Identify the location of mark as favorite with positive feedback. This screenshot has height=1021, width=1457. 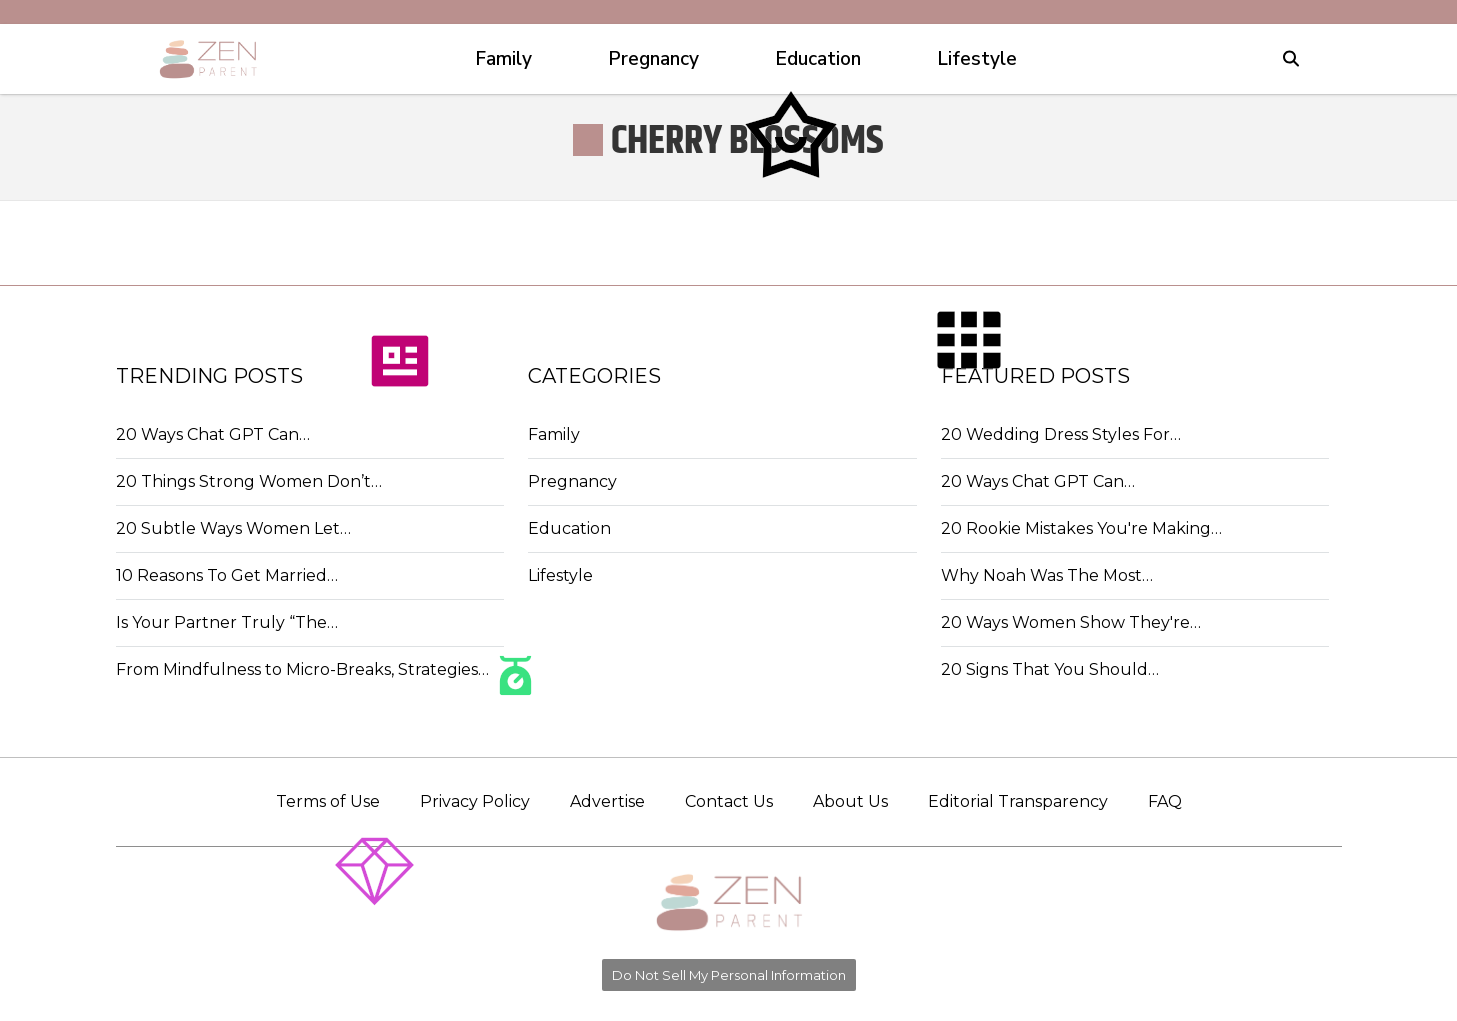
(791, 137).